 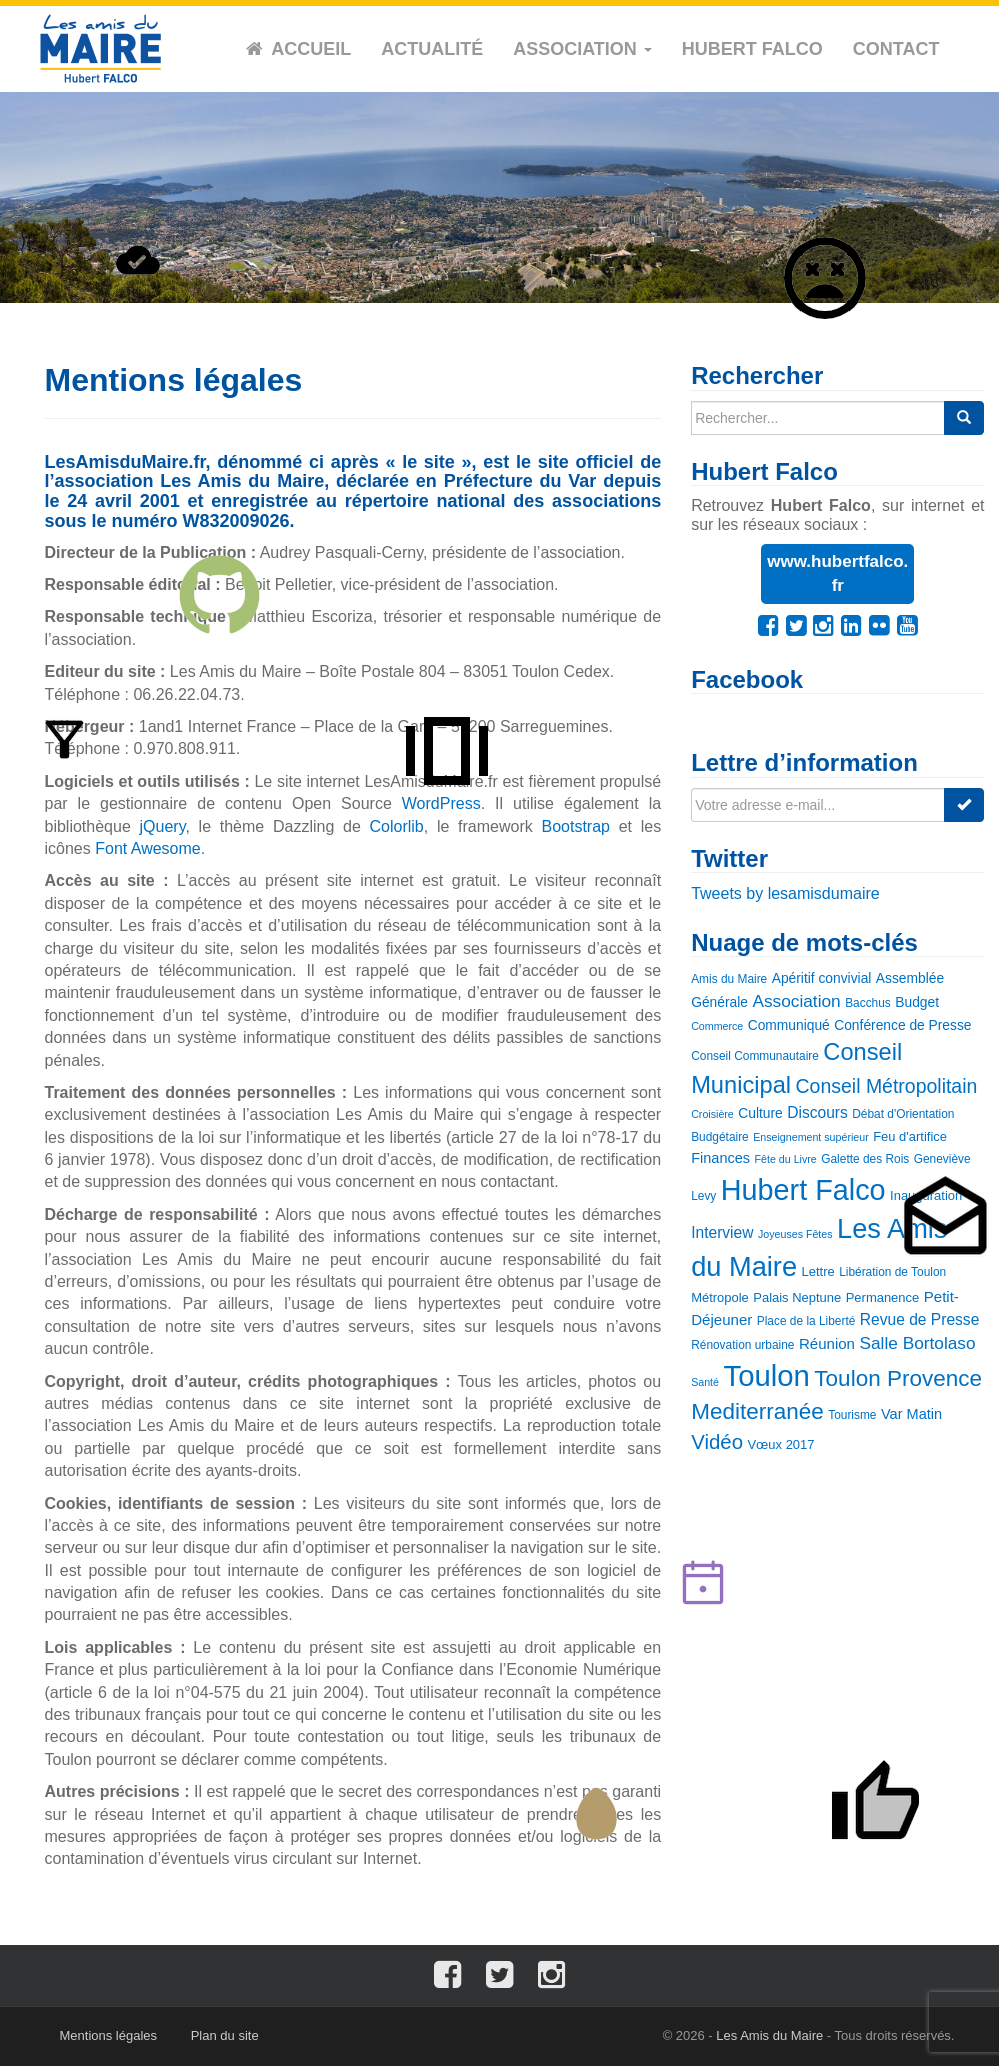 What do you see at coordinates (138, 260) in the screenshot?
I see `file successfully uploaded to cloud` at bounding box center [138, 260].